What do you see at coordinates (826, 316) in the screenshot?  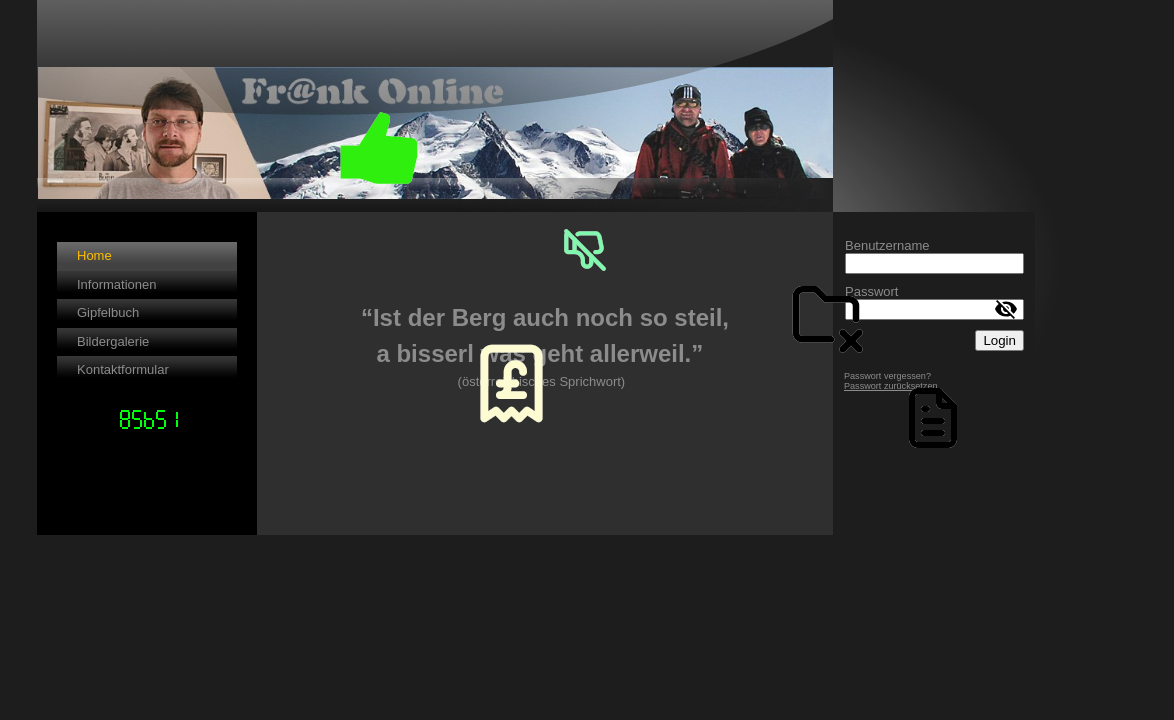 I see `delete a folder` at bounding box center [826, 316].